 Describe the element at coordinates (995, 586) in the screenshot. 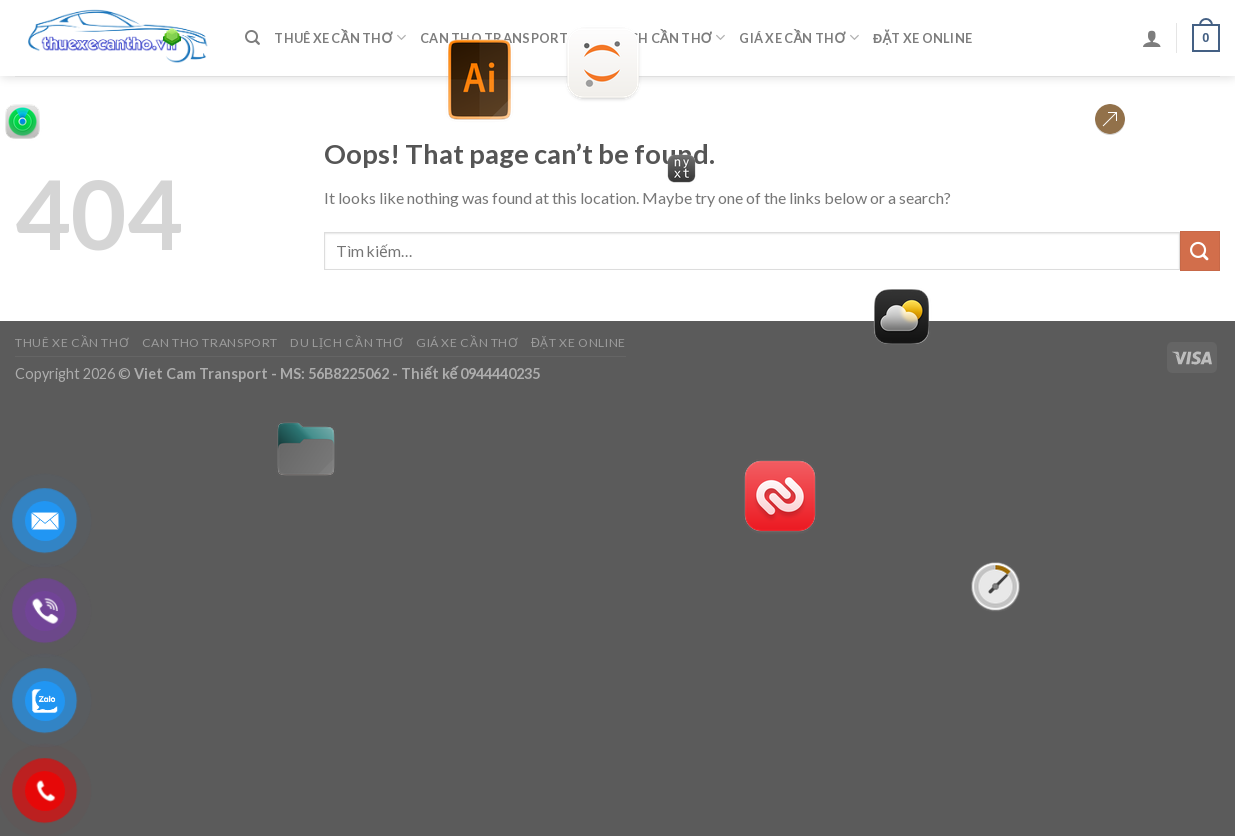

I see `open sysprof system profiler application` at that location.